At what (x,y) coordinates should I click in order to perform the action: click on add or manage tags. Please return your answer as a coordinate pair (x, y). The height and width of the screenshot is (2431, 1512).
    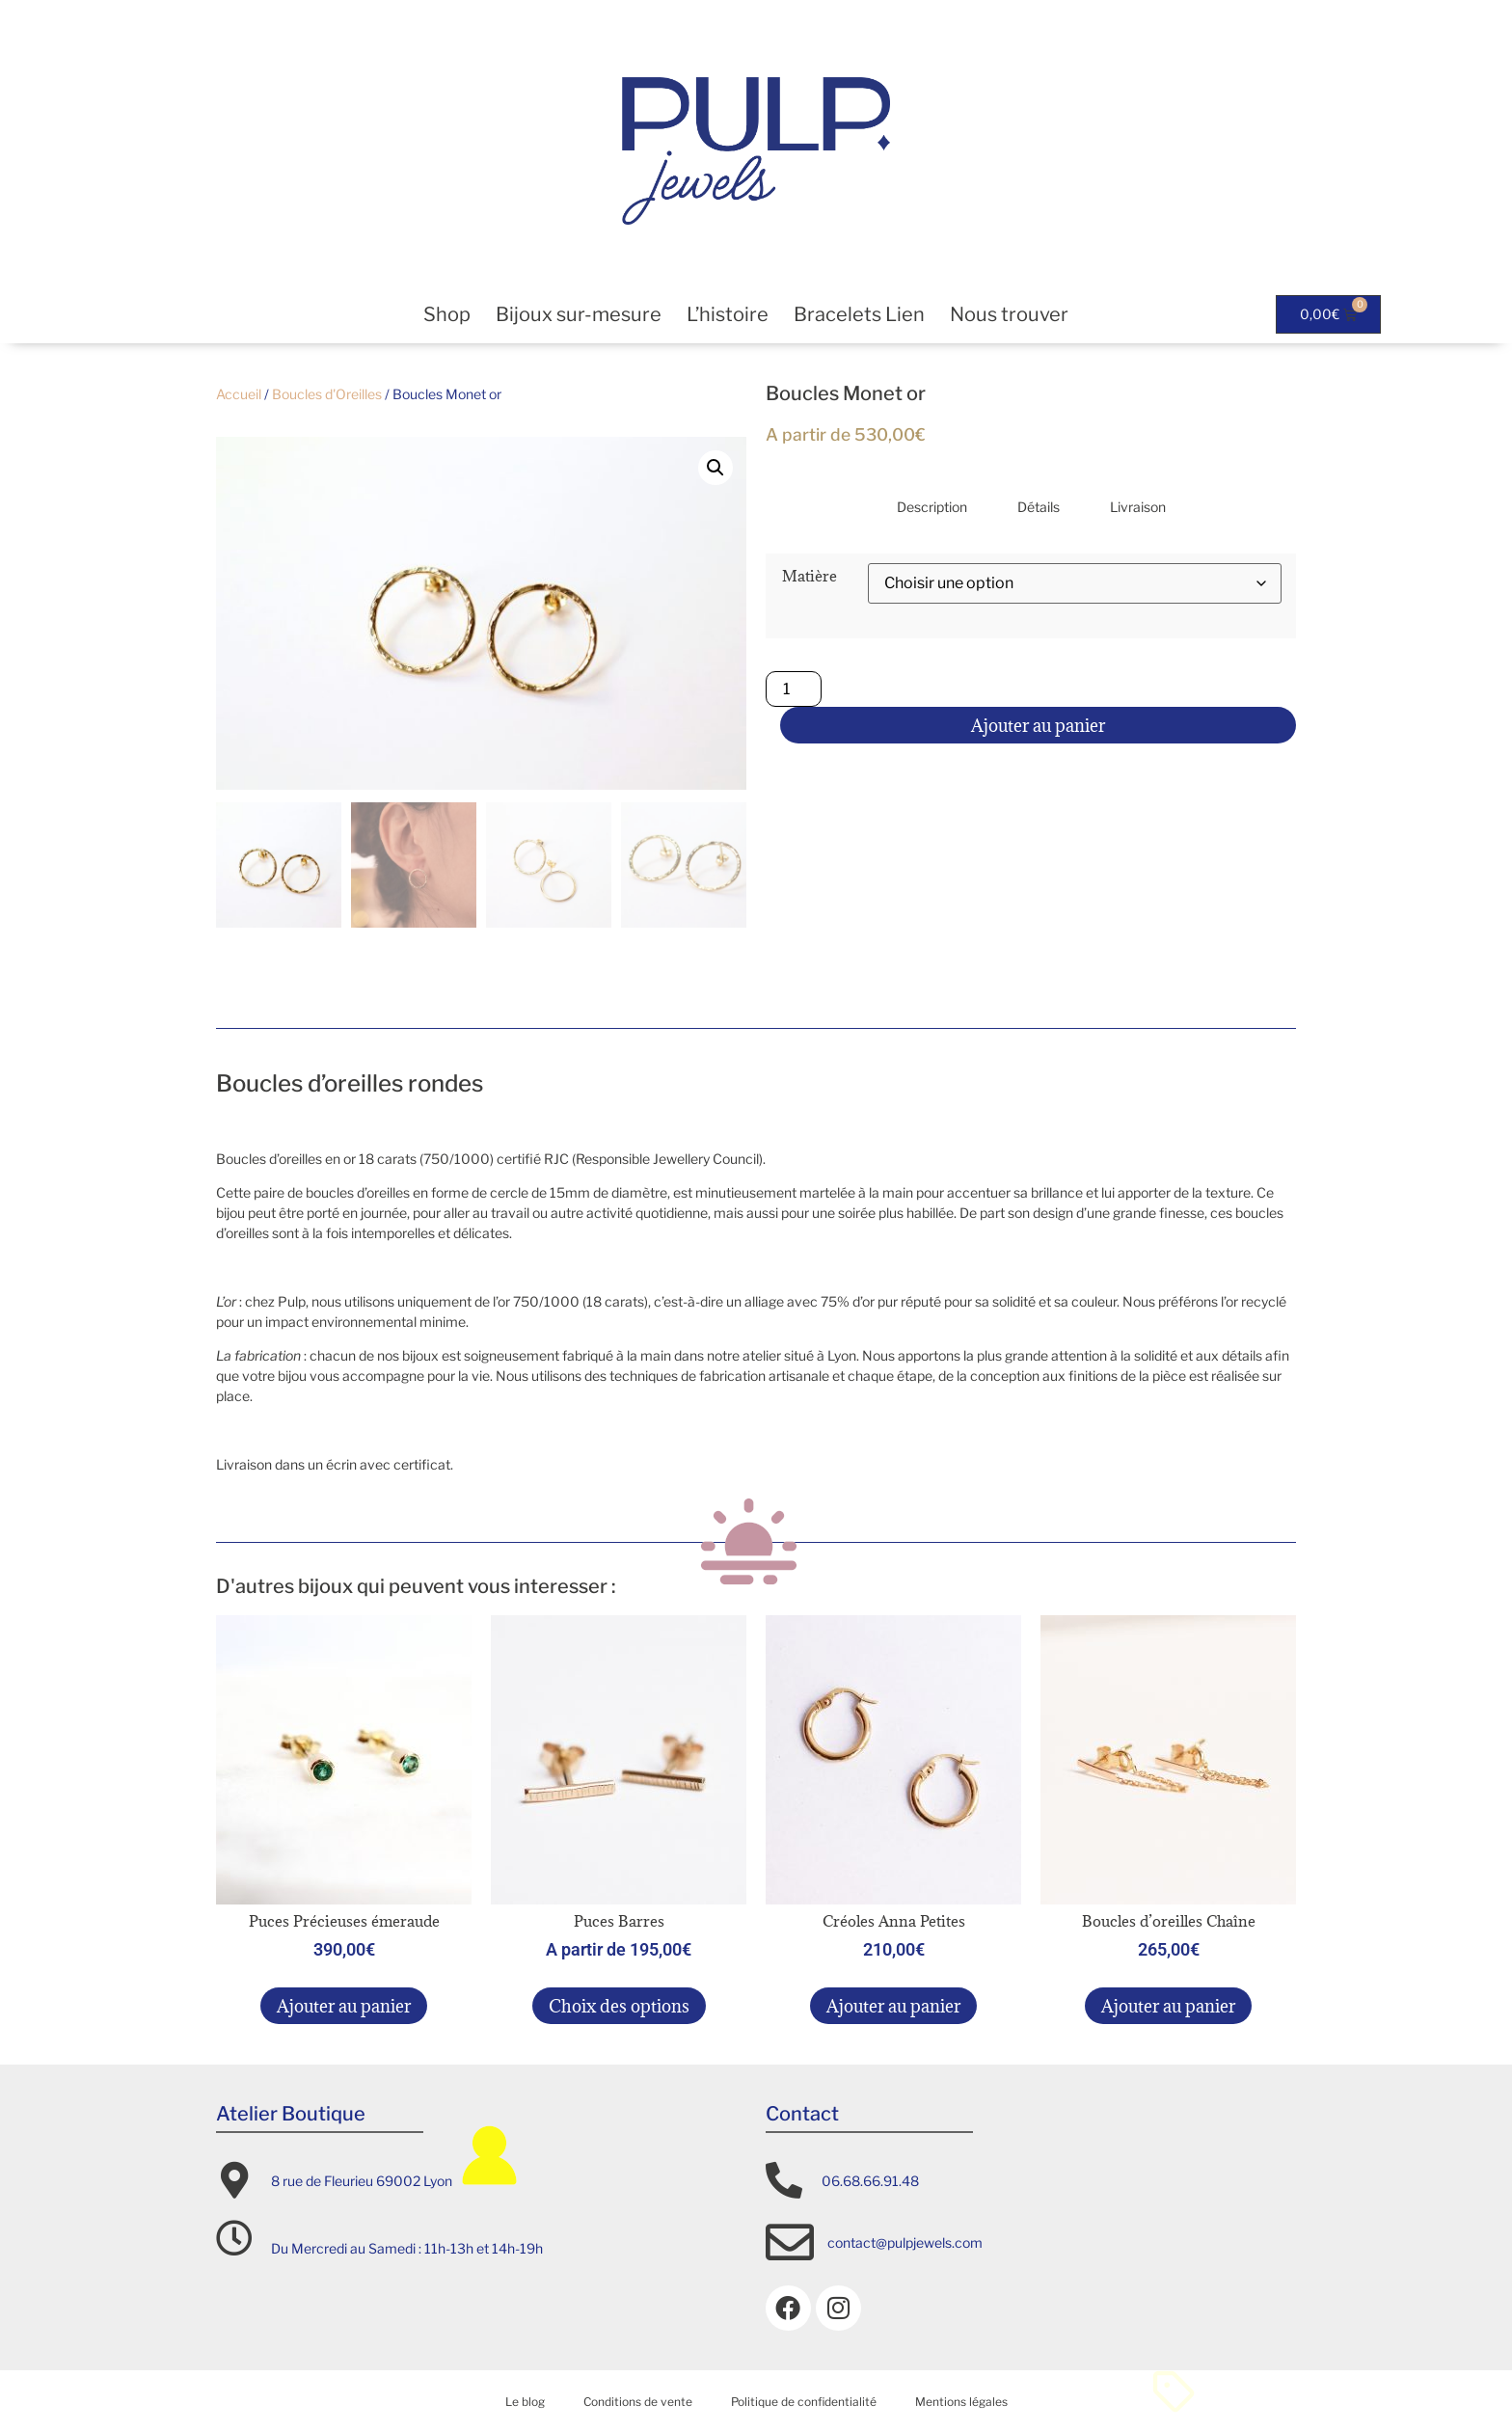
    Looking at the image, I should click on (1173, 2390).